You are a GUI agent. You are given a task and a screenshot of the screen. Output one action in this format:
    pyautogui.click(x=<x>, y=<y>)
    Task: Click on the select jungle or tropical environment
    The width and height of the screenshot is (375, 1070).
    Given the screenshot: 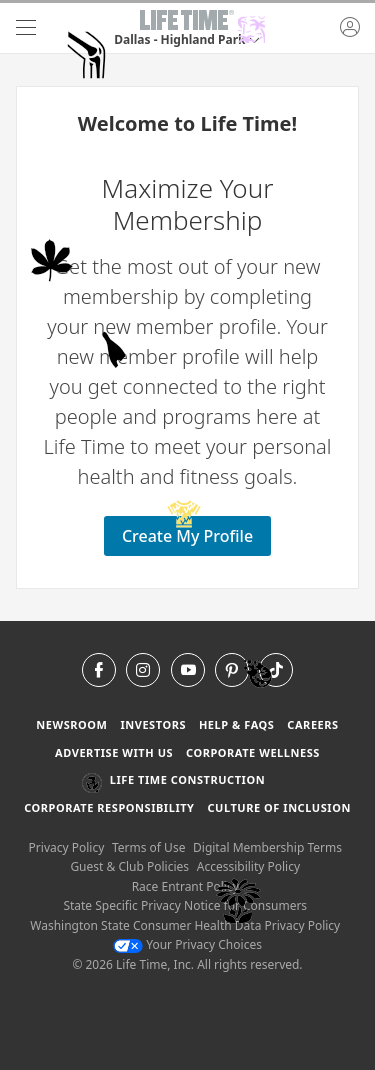 What is the action you would take?
    pyautogui.click(x=251, y=29)
    